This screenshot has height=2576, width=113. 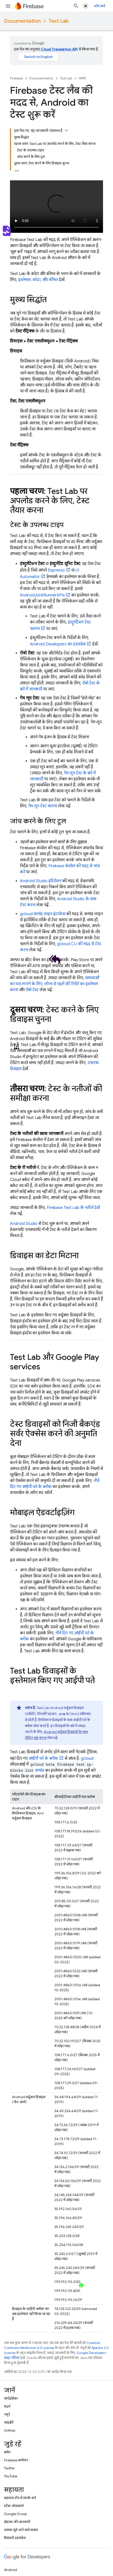 I want to click on reply to all recipients, so click(x=55, y=960).